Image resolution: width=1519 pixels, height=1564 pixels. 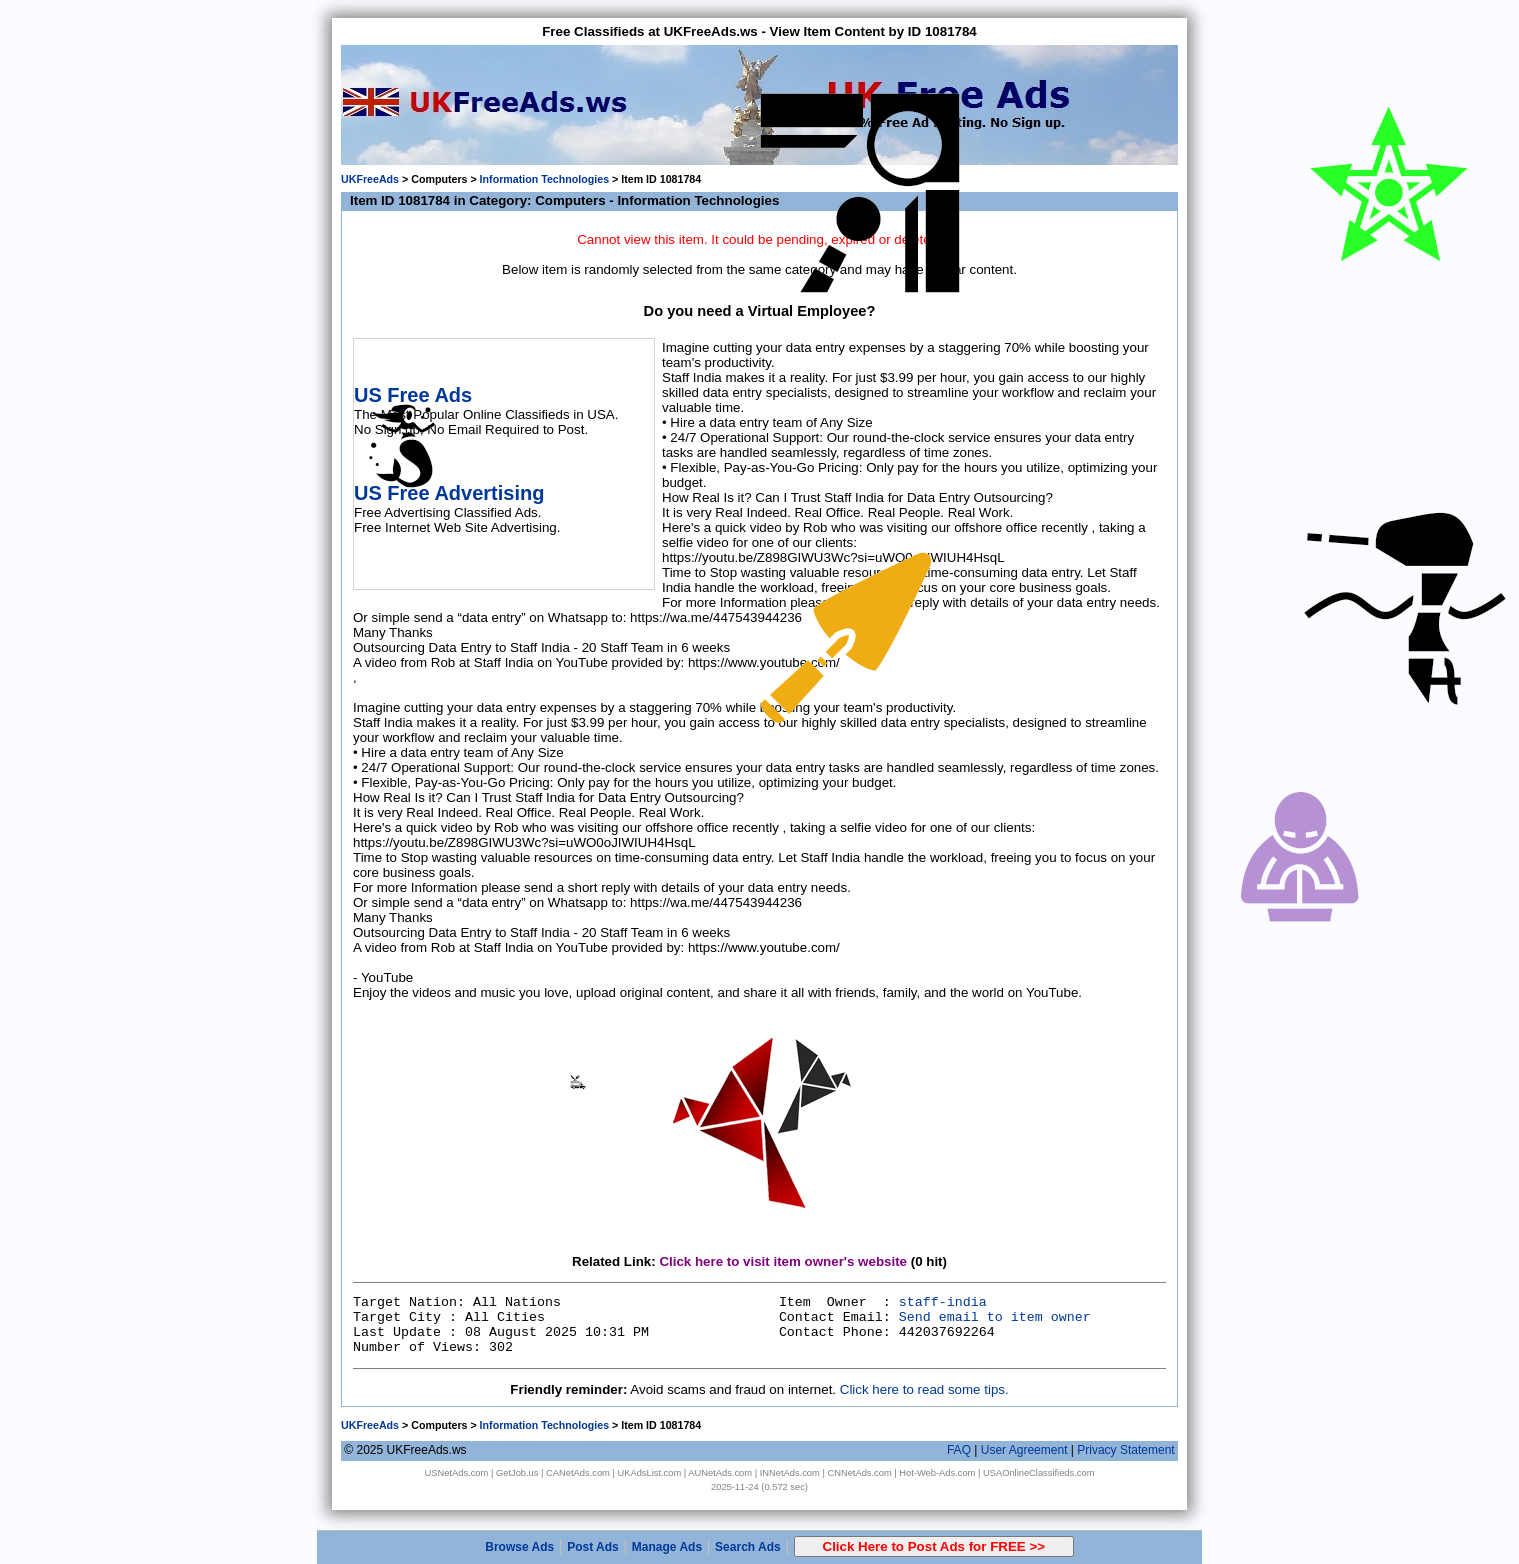 What do you see at coordinates (1299, 857) in the screenshot?
I see `access prayer or meditation features` at bounding box center [1299, 857].